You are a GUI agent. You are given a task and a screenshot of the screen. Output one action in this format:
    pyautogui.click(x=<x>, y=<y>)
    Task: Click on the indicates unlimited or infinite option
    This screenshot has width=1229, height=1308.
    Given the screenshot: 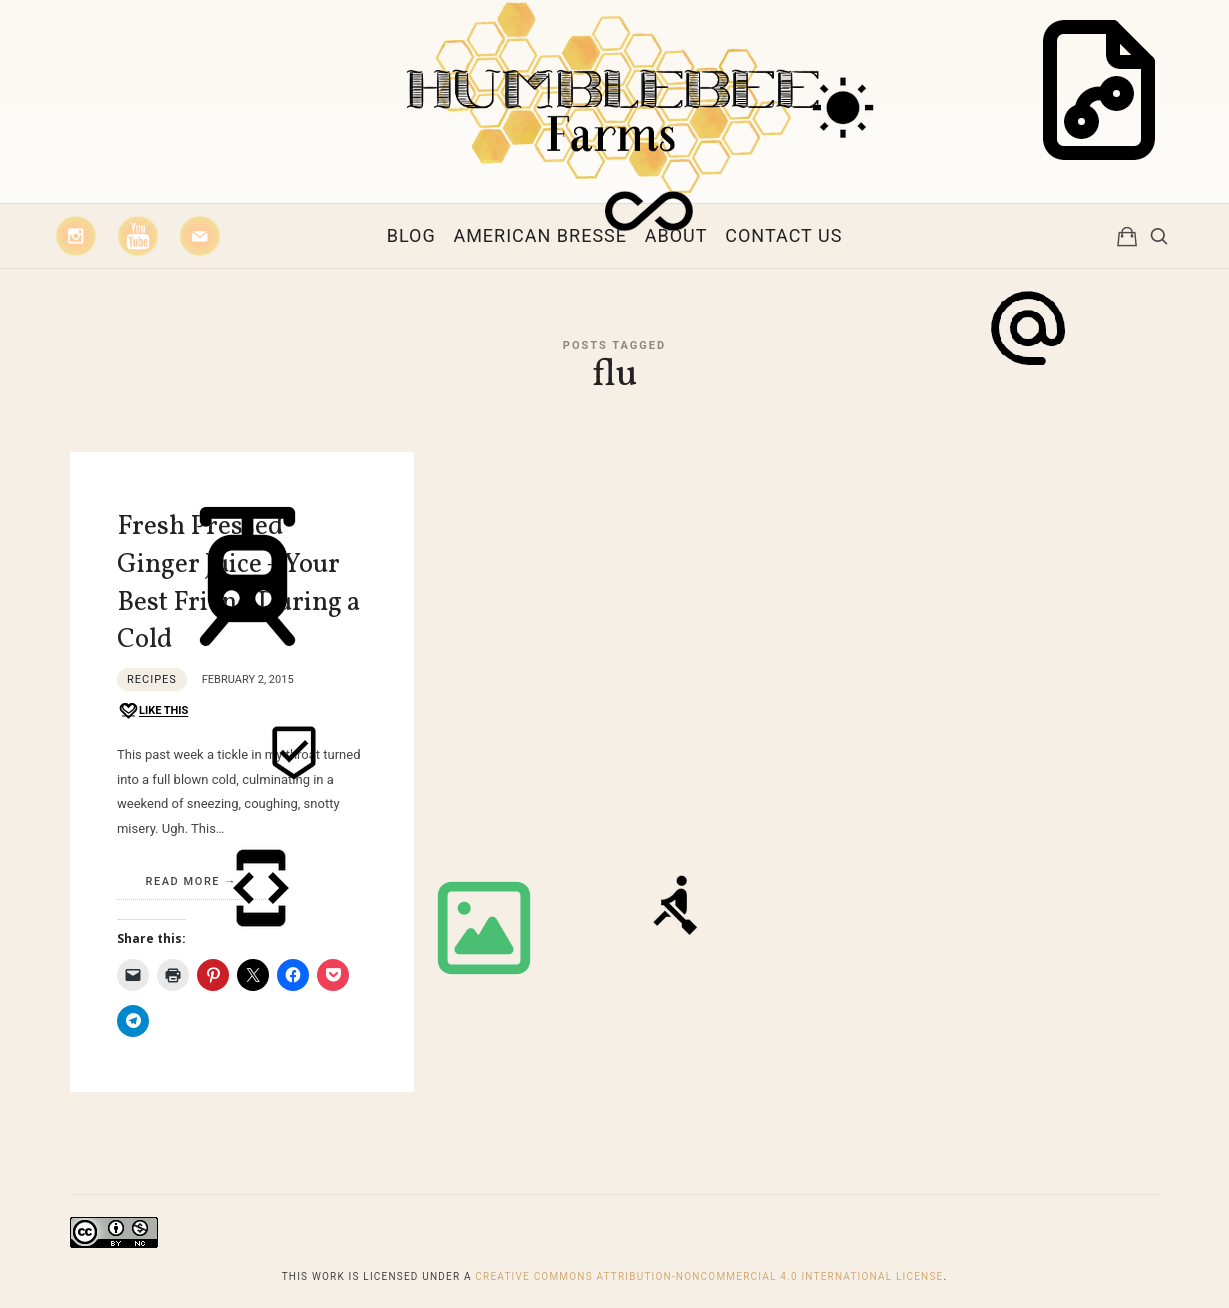 What is the action you would take?
    pyautogui.click(x=649, y=211)
    